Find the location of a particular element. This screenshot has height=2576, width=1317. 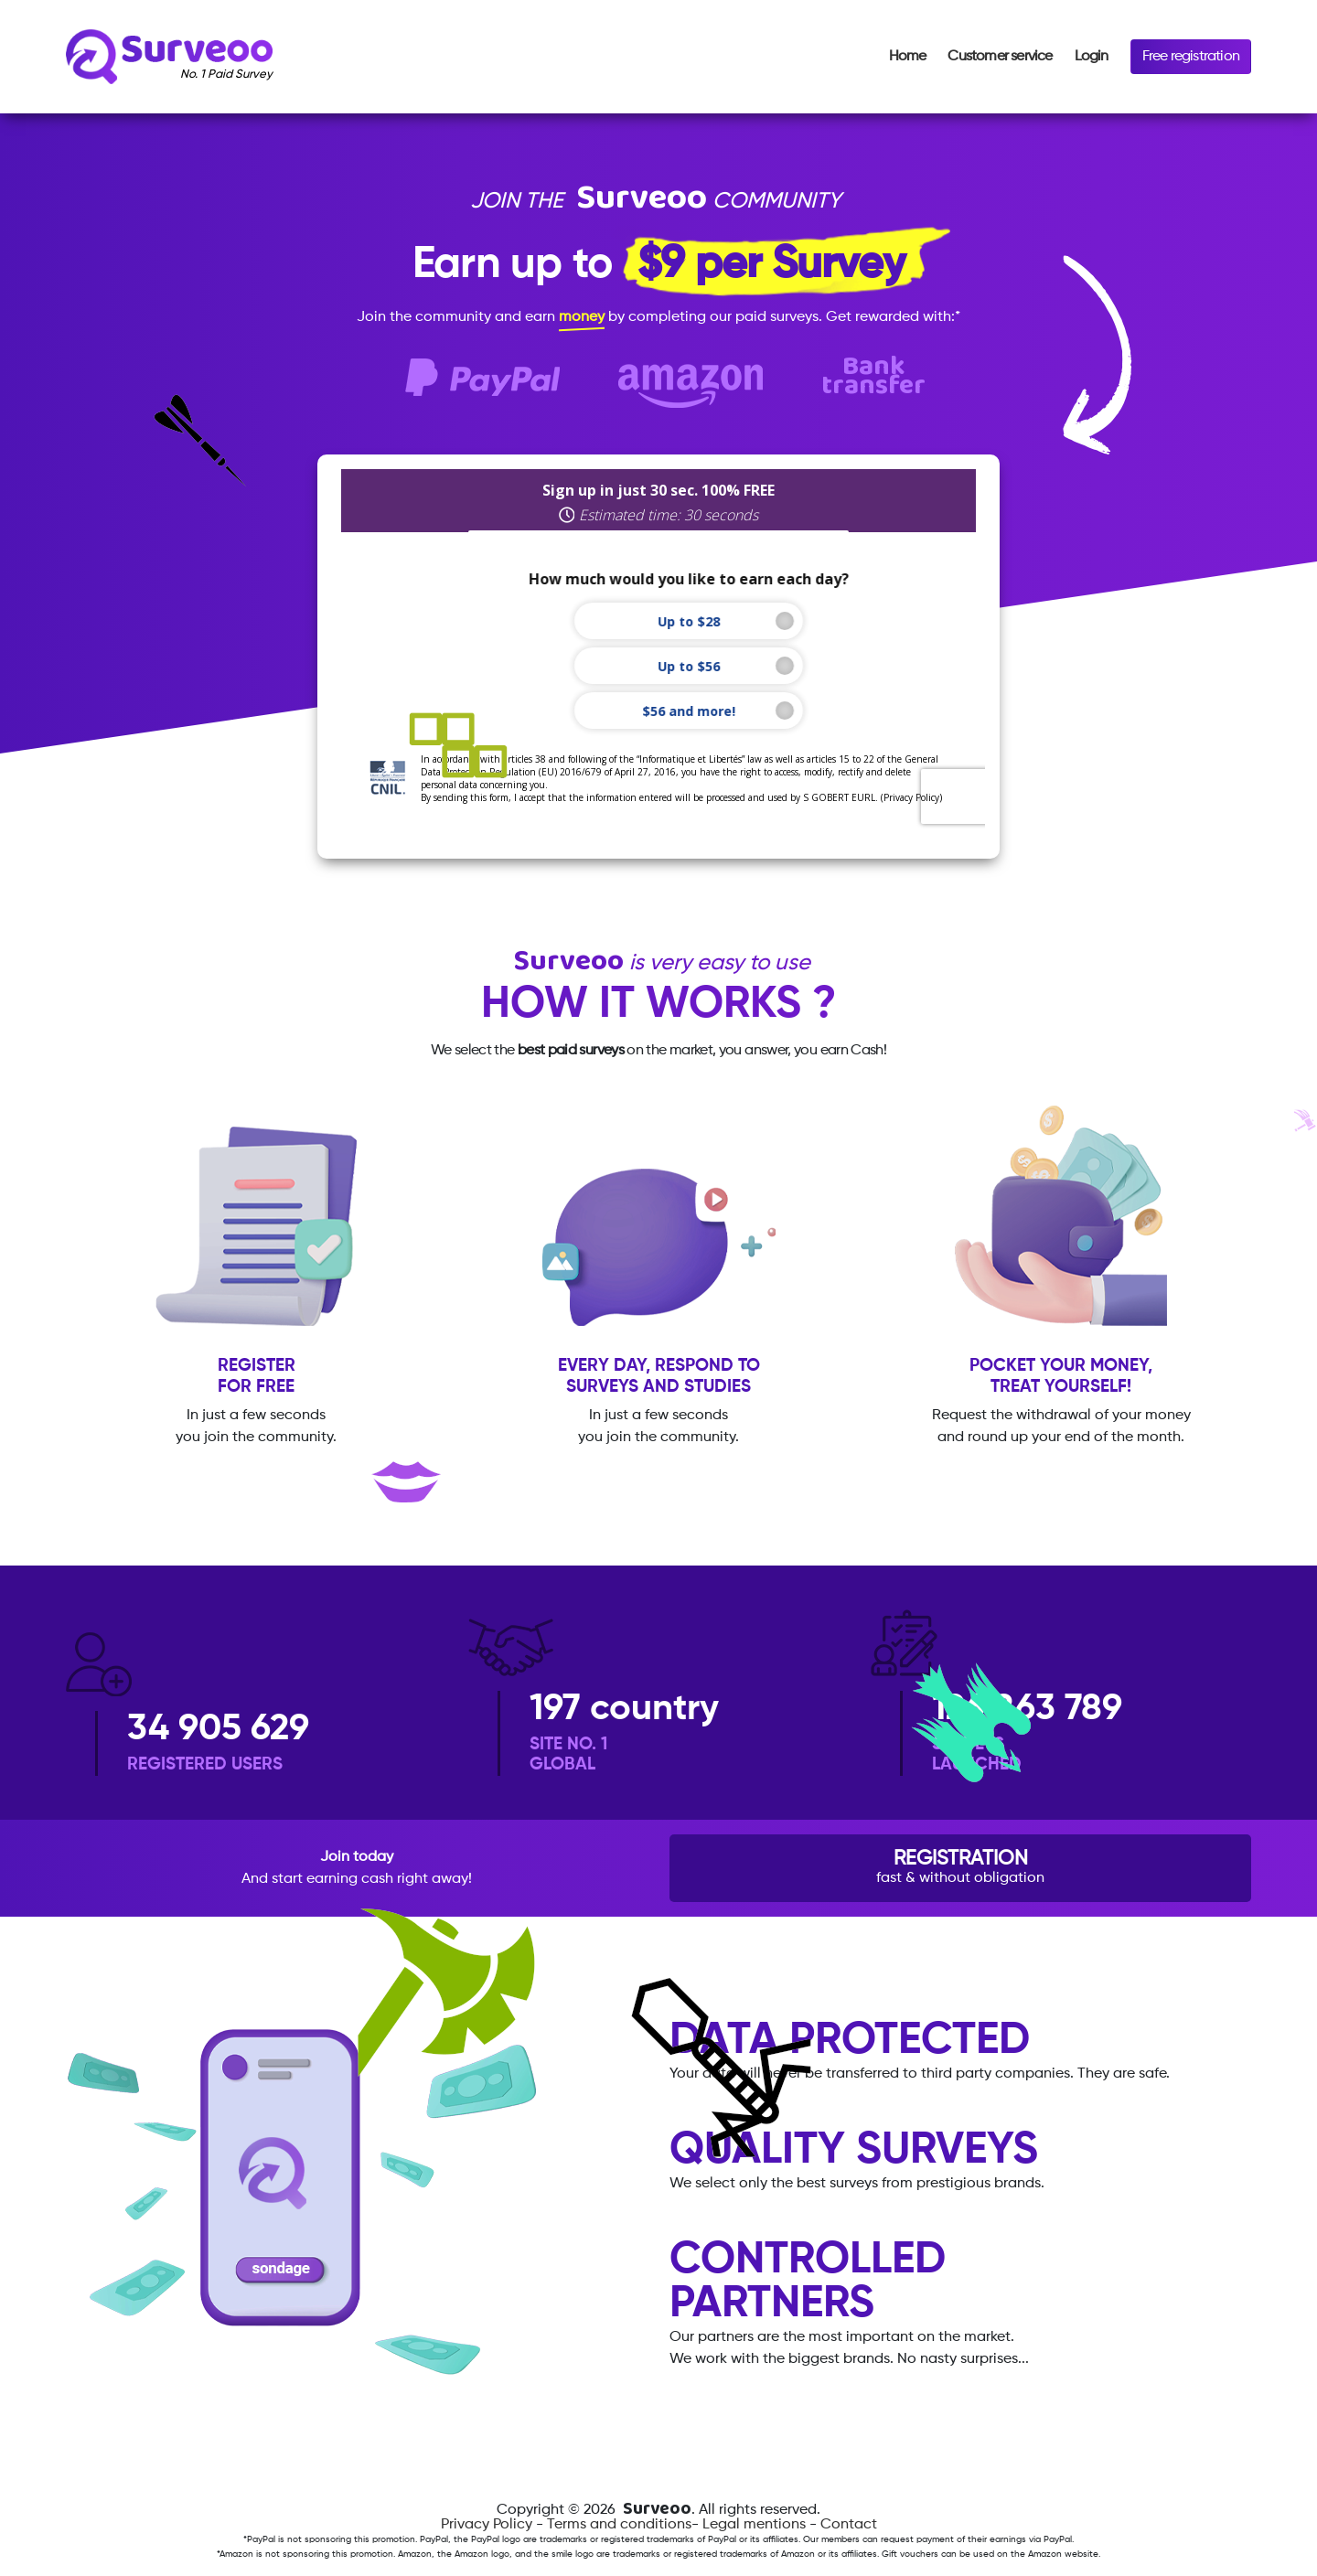

crow dive ability or attack skill is located at coordinates (972, 1723).